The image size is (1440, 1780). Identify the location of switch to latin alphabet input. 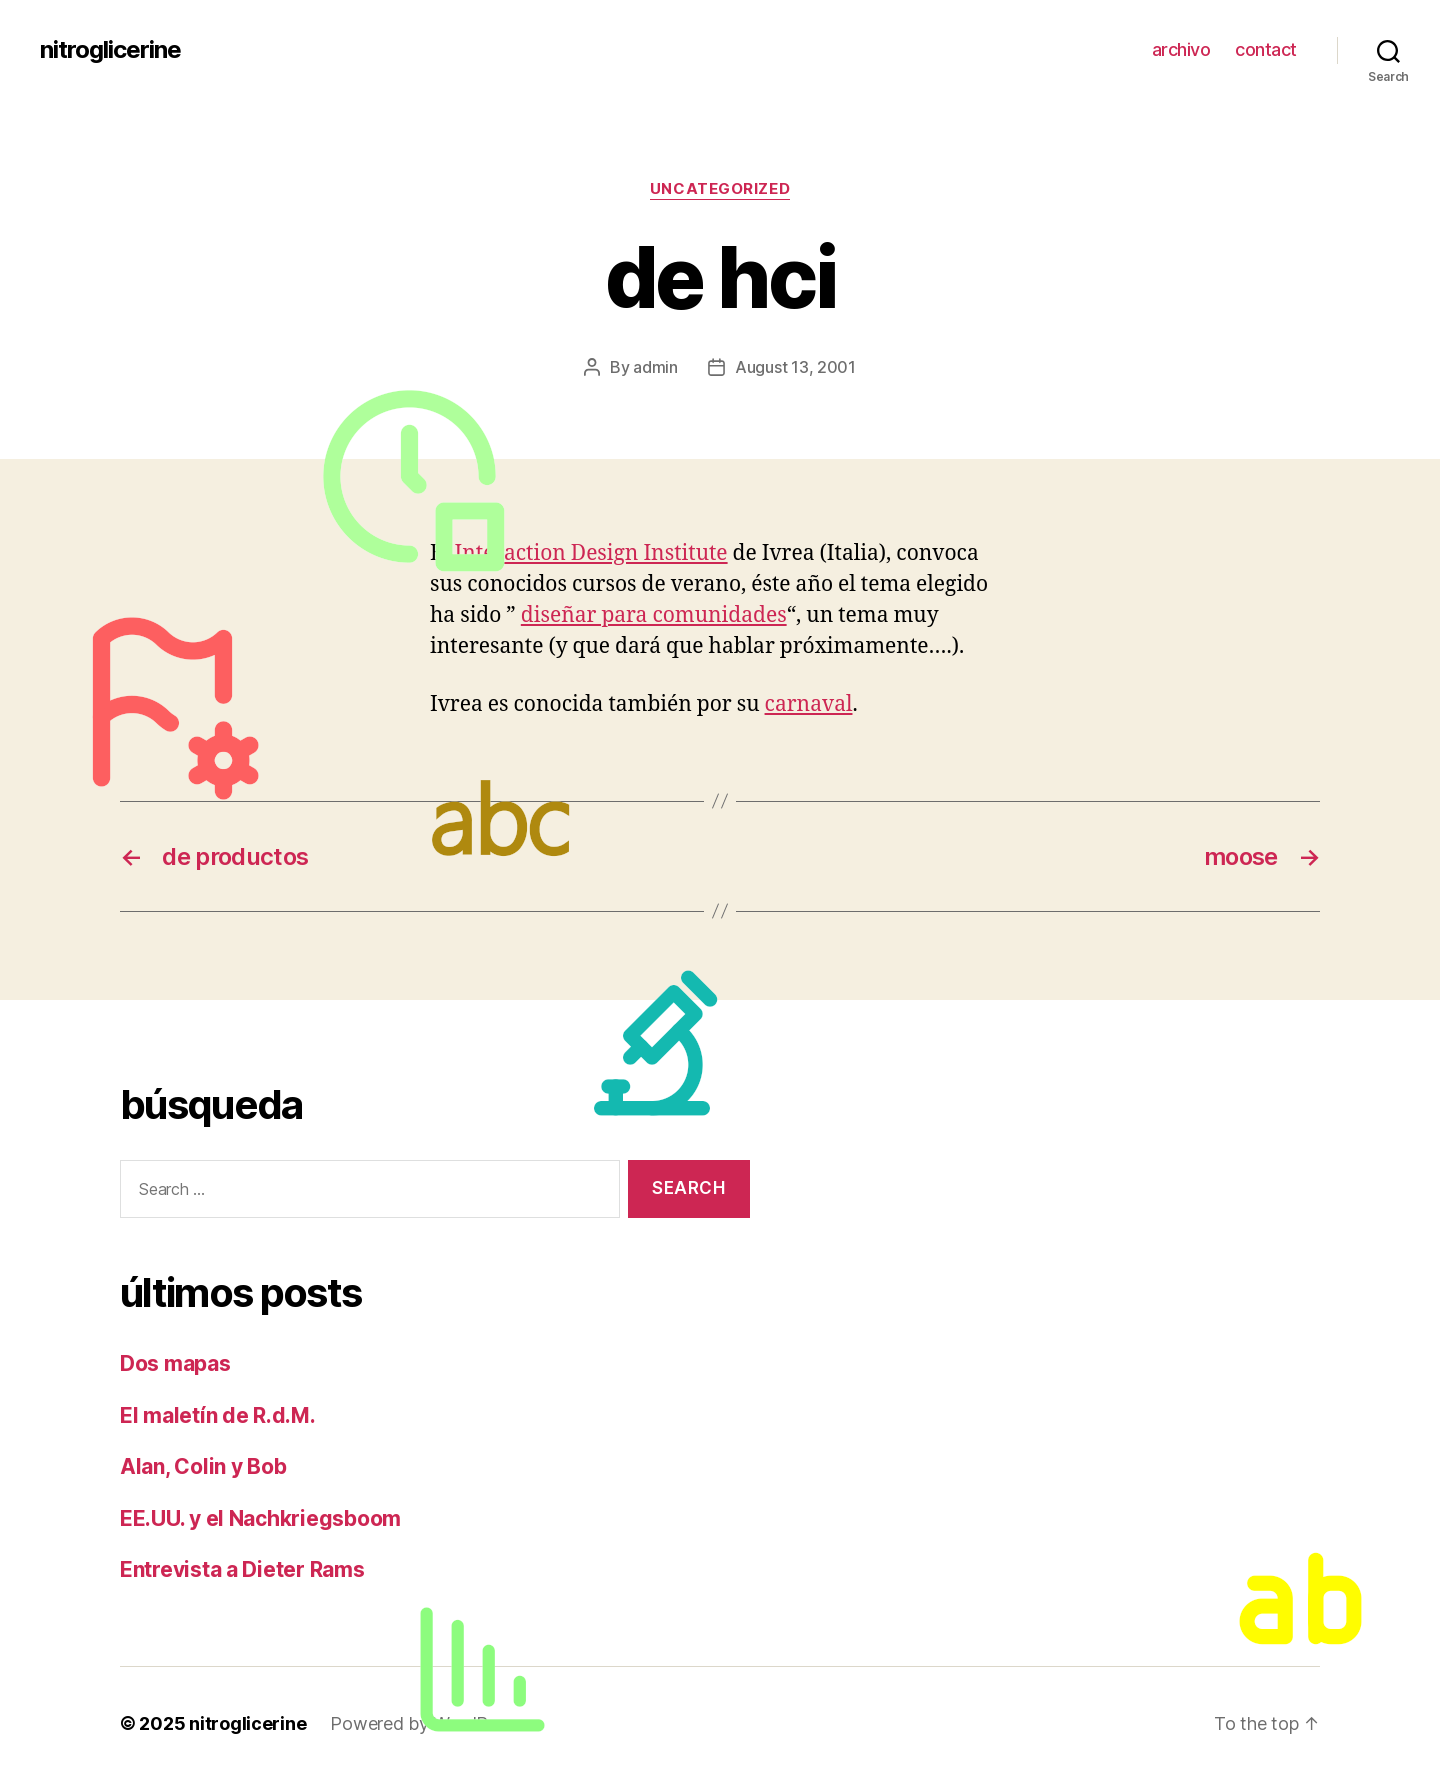
(1300, 1598).